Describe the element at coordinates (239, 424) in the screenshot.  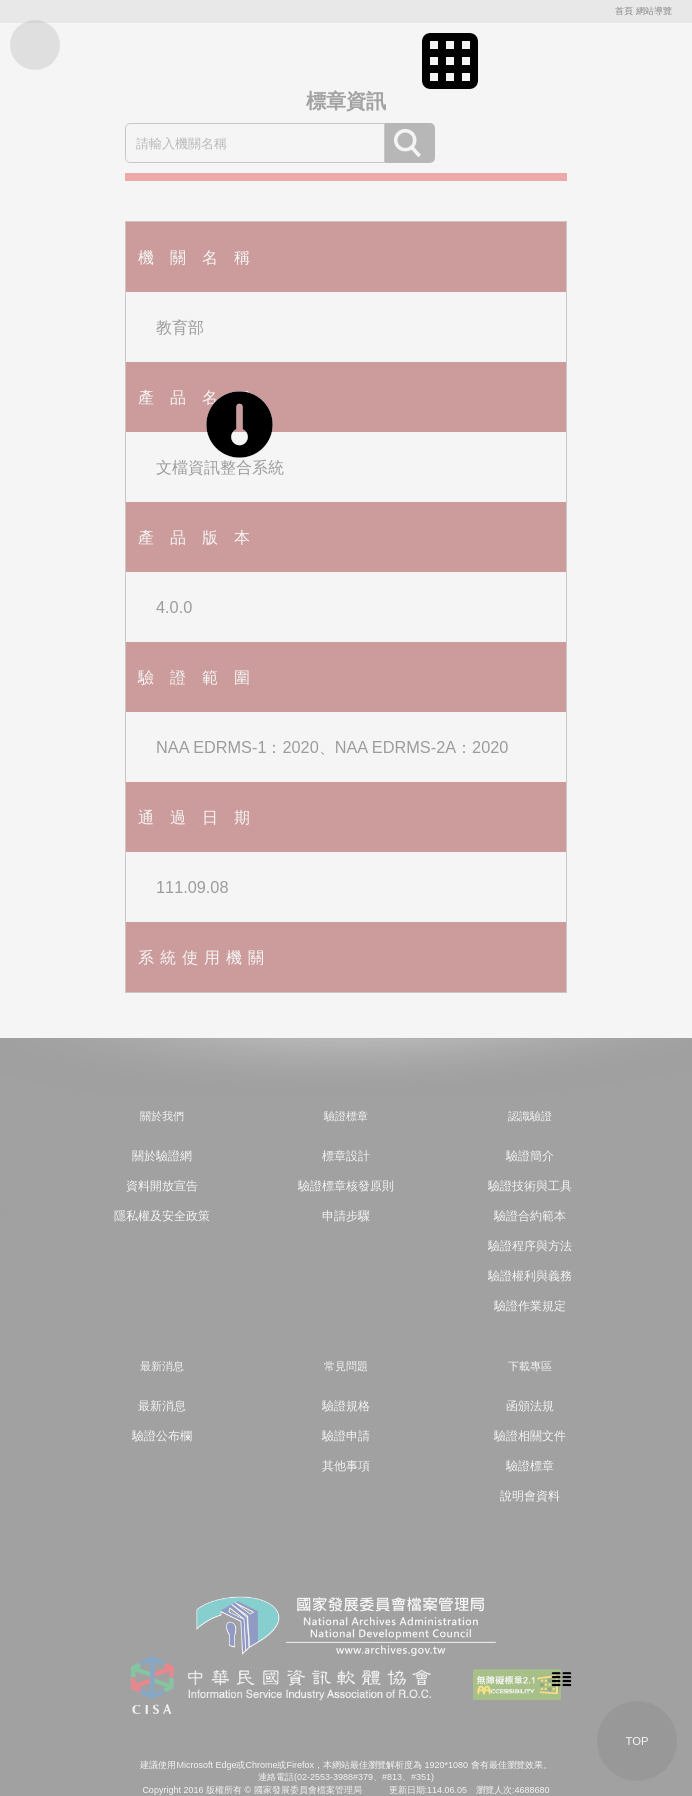
I see `view performance or speed metrics` at that location.